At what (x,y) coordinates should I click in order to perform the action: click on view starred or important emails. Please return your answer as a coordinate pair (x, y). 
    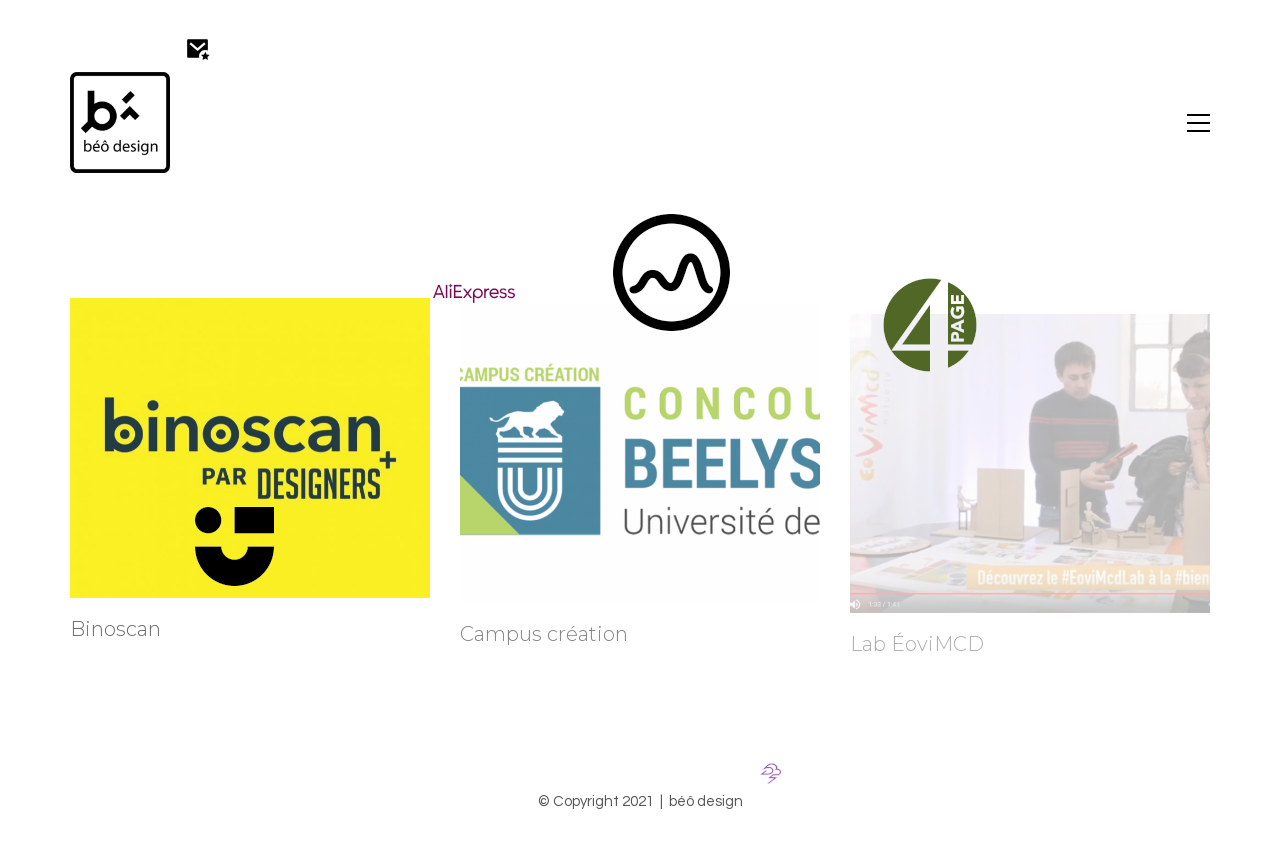
    Looking at the image, I should click on (197, 48).